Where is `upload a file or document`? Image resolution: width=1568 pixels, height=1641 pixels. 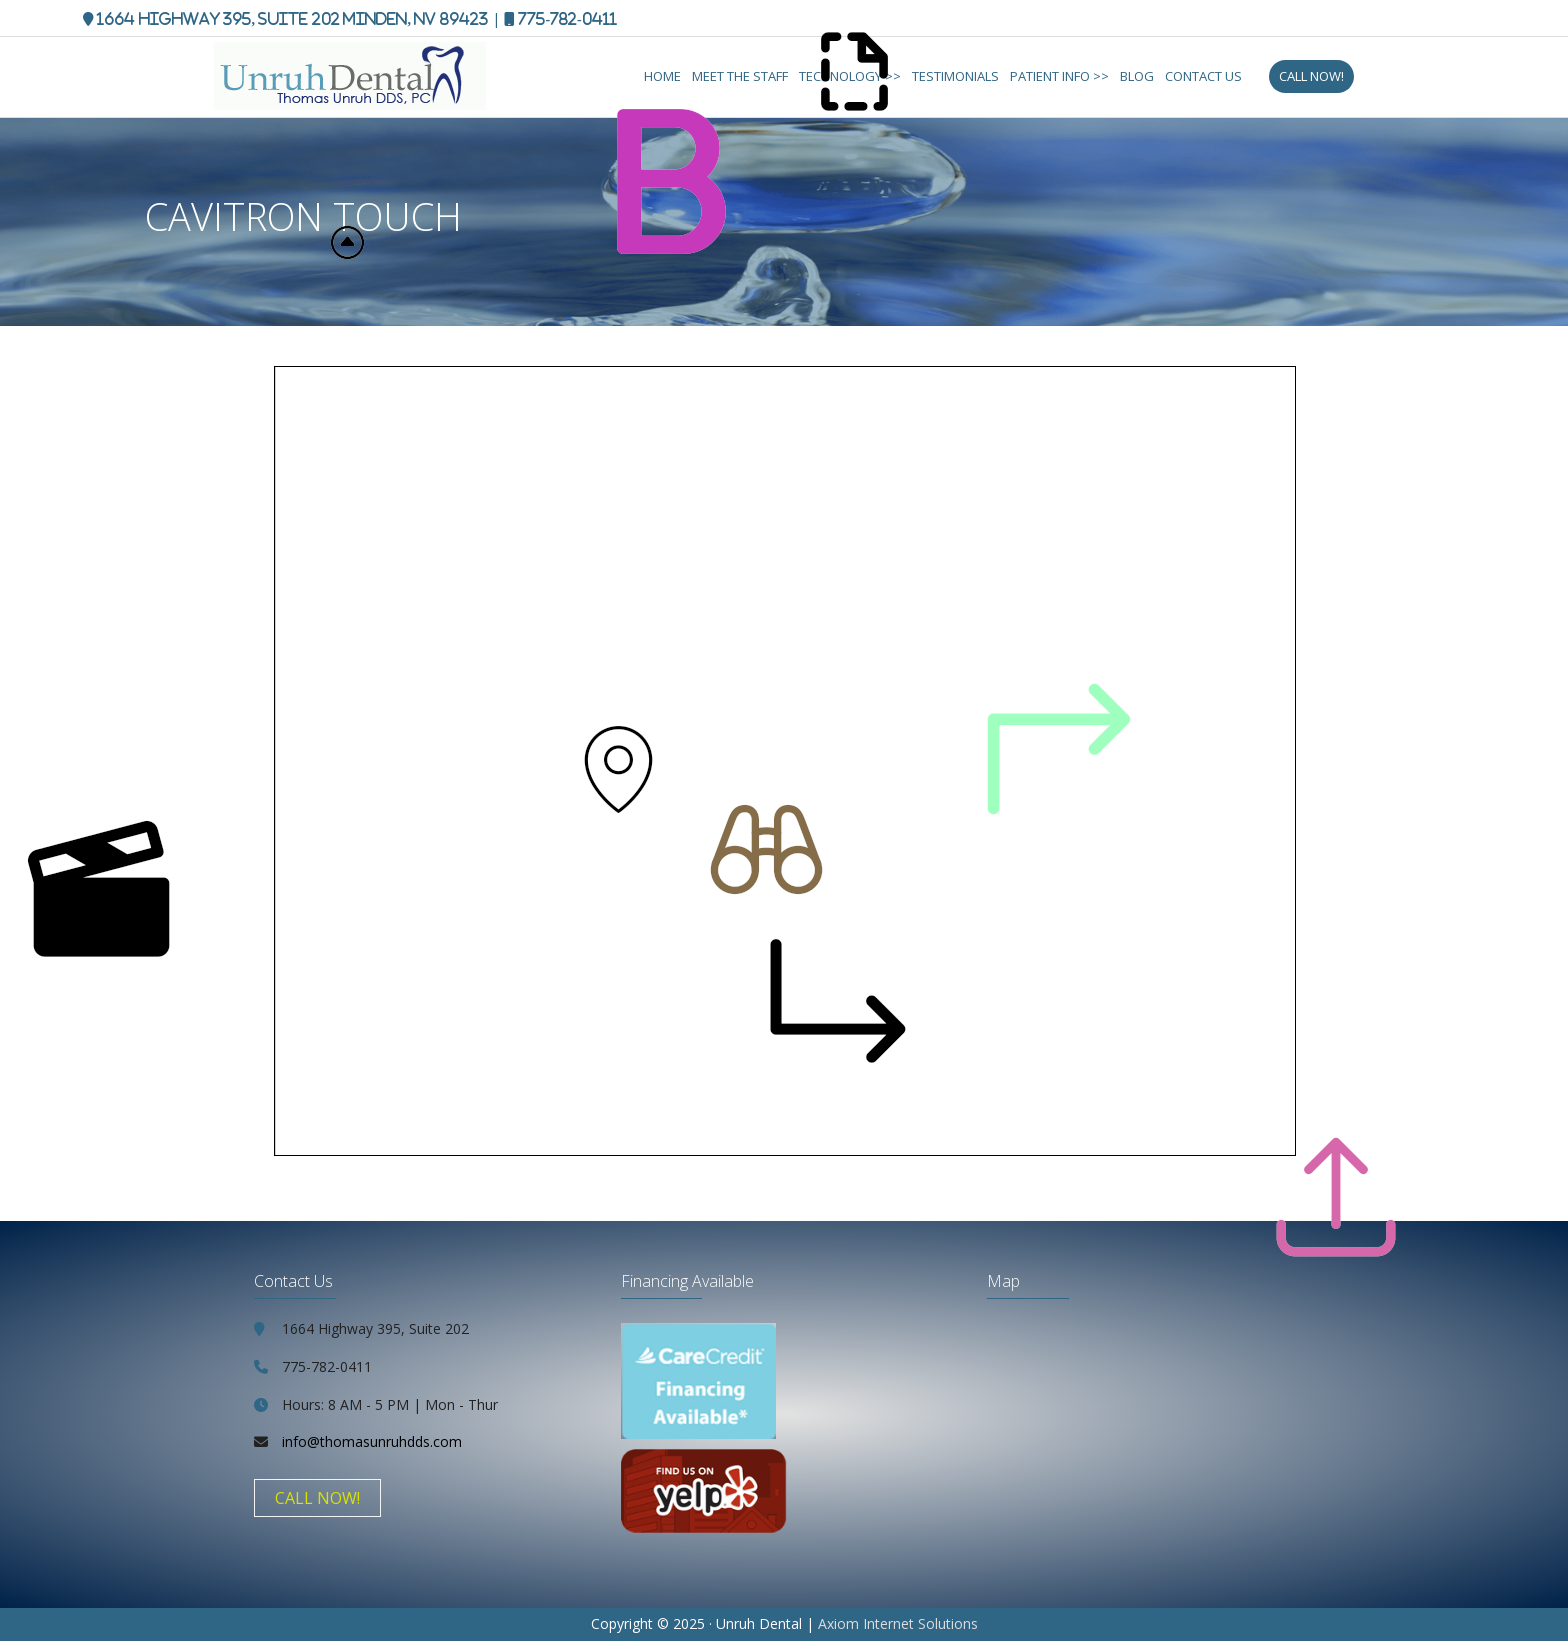 upload a file or document is located at coordinates (1336, 1197).